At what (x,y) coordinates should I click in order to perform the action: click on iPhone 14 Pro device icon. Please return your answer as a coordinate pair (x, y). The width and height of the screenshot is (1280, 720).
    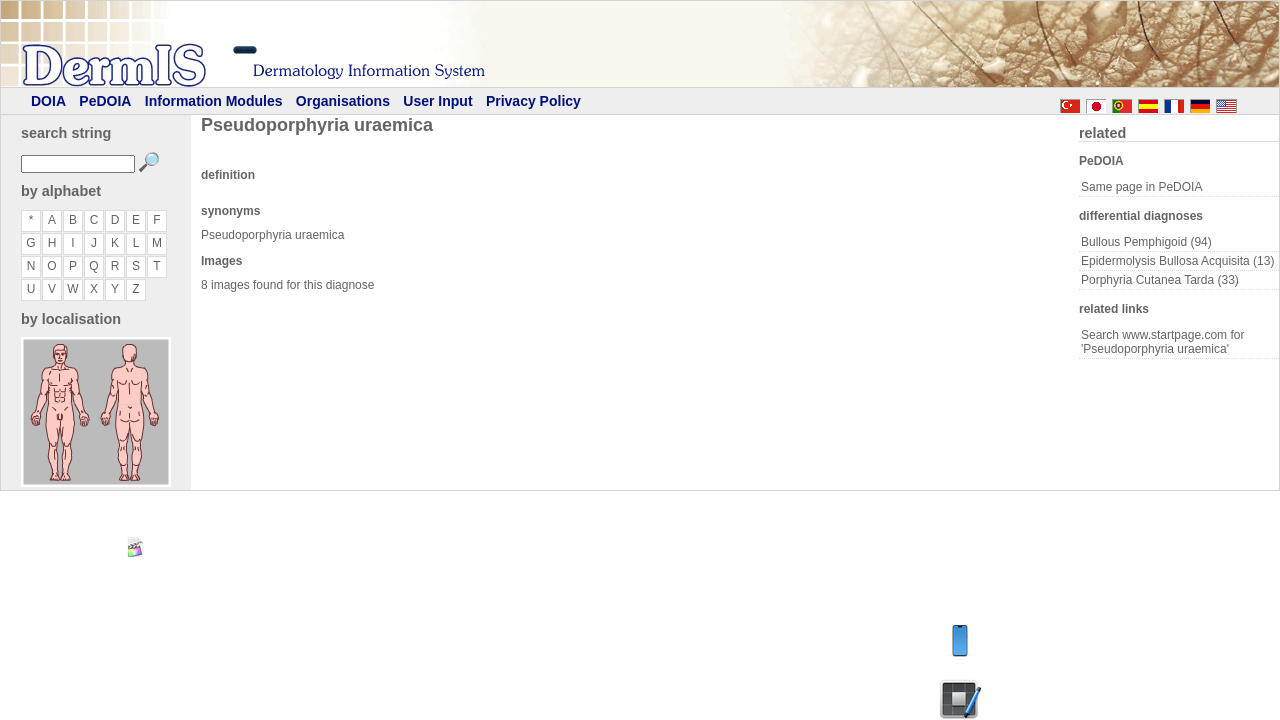
    Looking at the image, I should click on (960, 641).